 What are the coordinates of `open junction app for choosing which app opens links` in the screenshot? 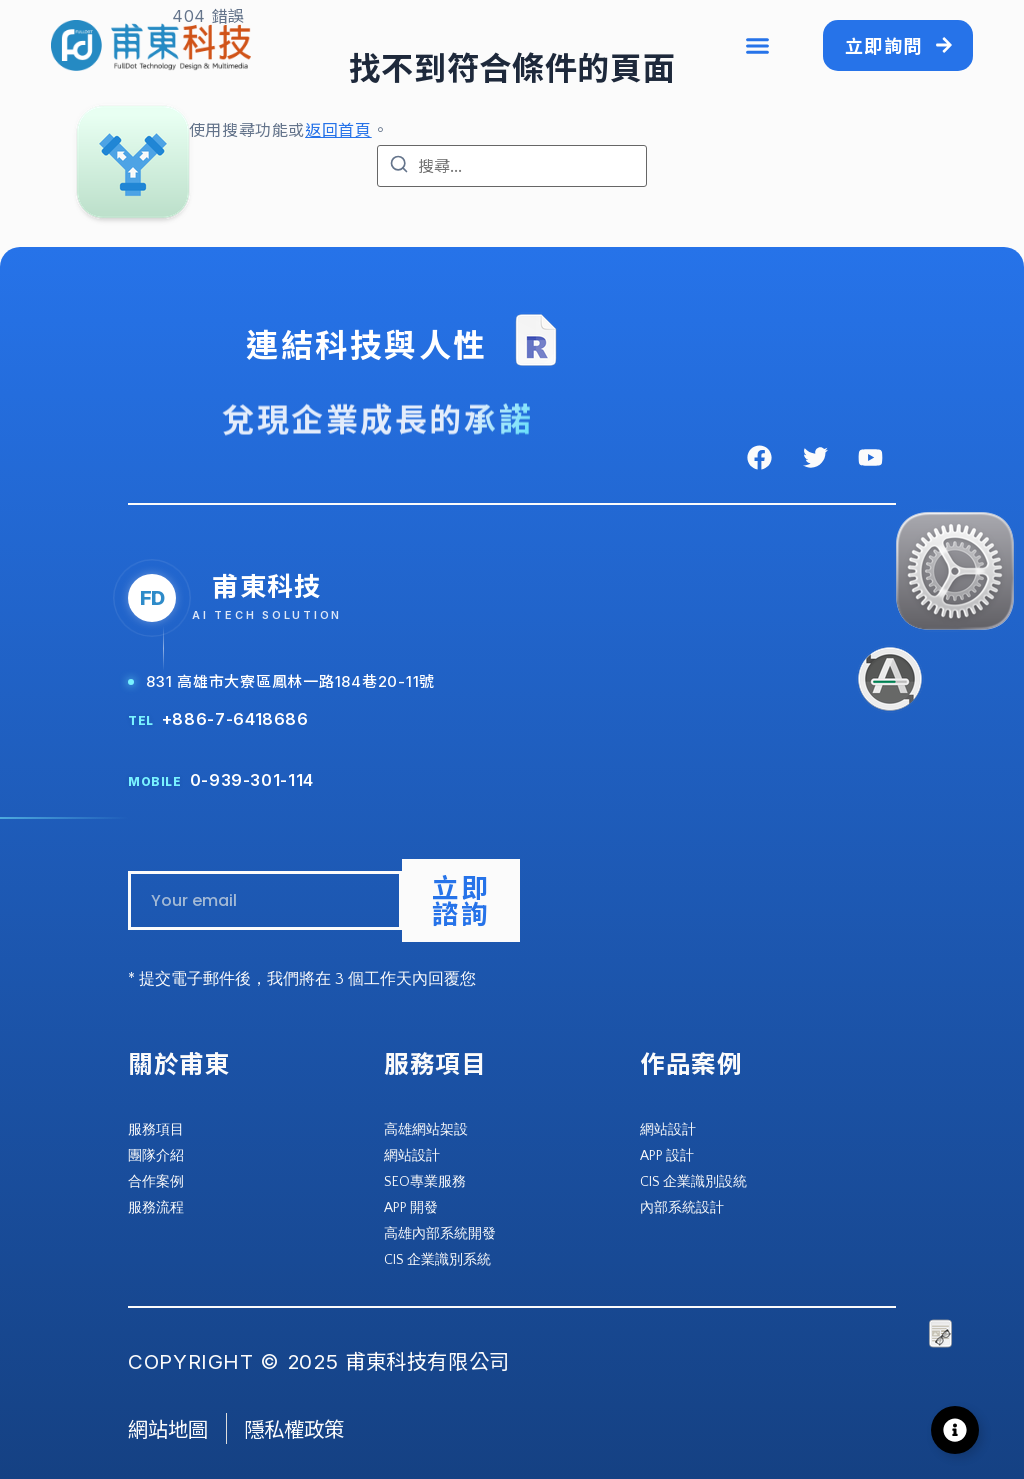 It's located at (133, 162).